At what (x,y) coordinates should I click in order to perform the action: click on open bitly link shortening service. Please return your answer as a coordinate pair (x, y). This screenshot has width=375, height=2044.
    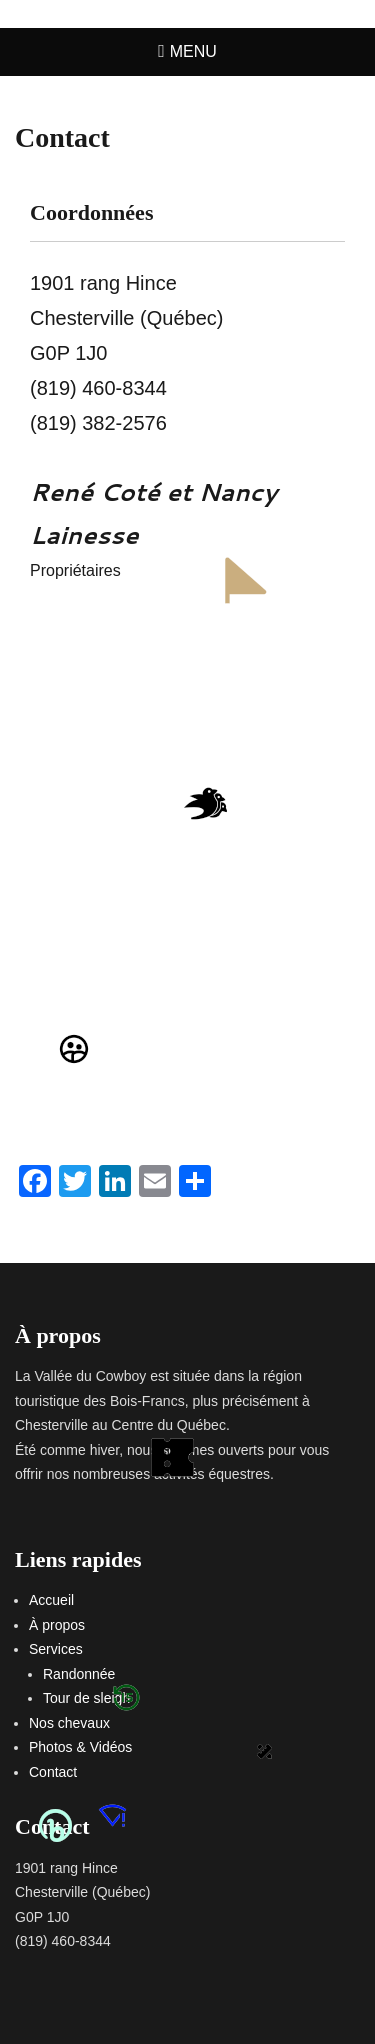
    Looking at the image, I should click on (55, 1825).